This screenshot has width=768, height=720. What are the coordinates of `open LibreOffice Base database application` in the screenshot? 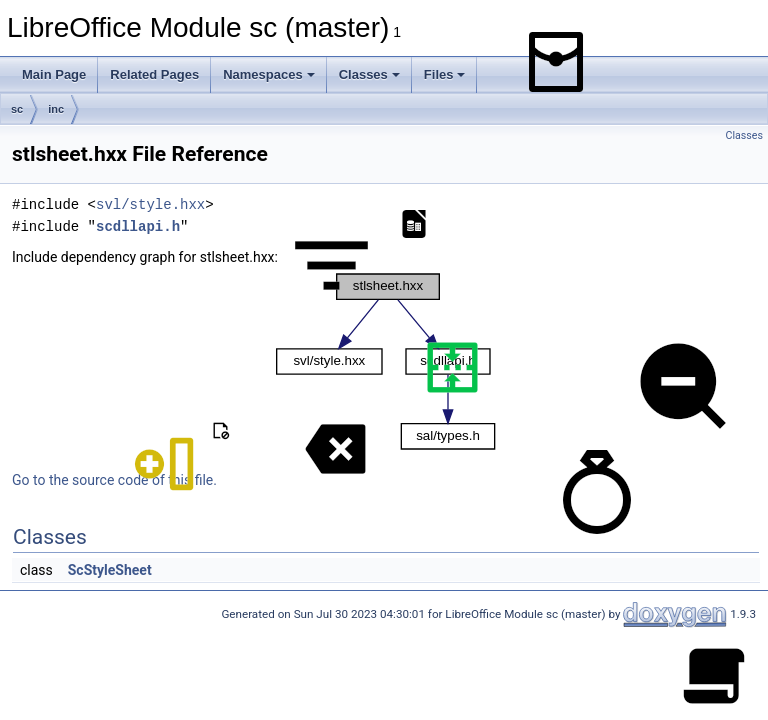 It's located at (414, 224).